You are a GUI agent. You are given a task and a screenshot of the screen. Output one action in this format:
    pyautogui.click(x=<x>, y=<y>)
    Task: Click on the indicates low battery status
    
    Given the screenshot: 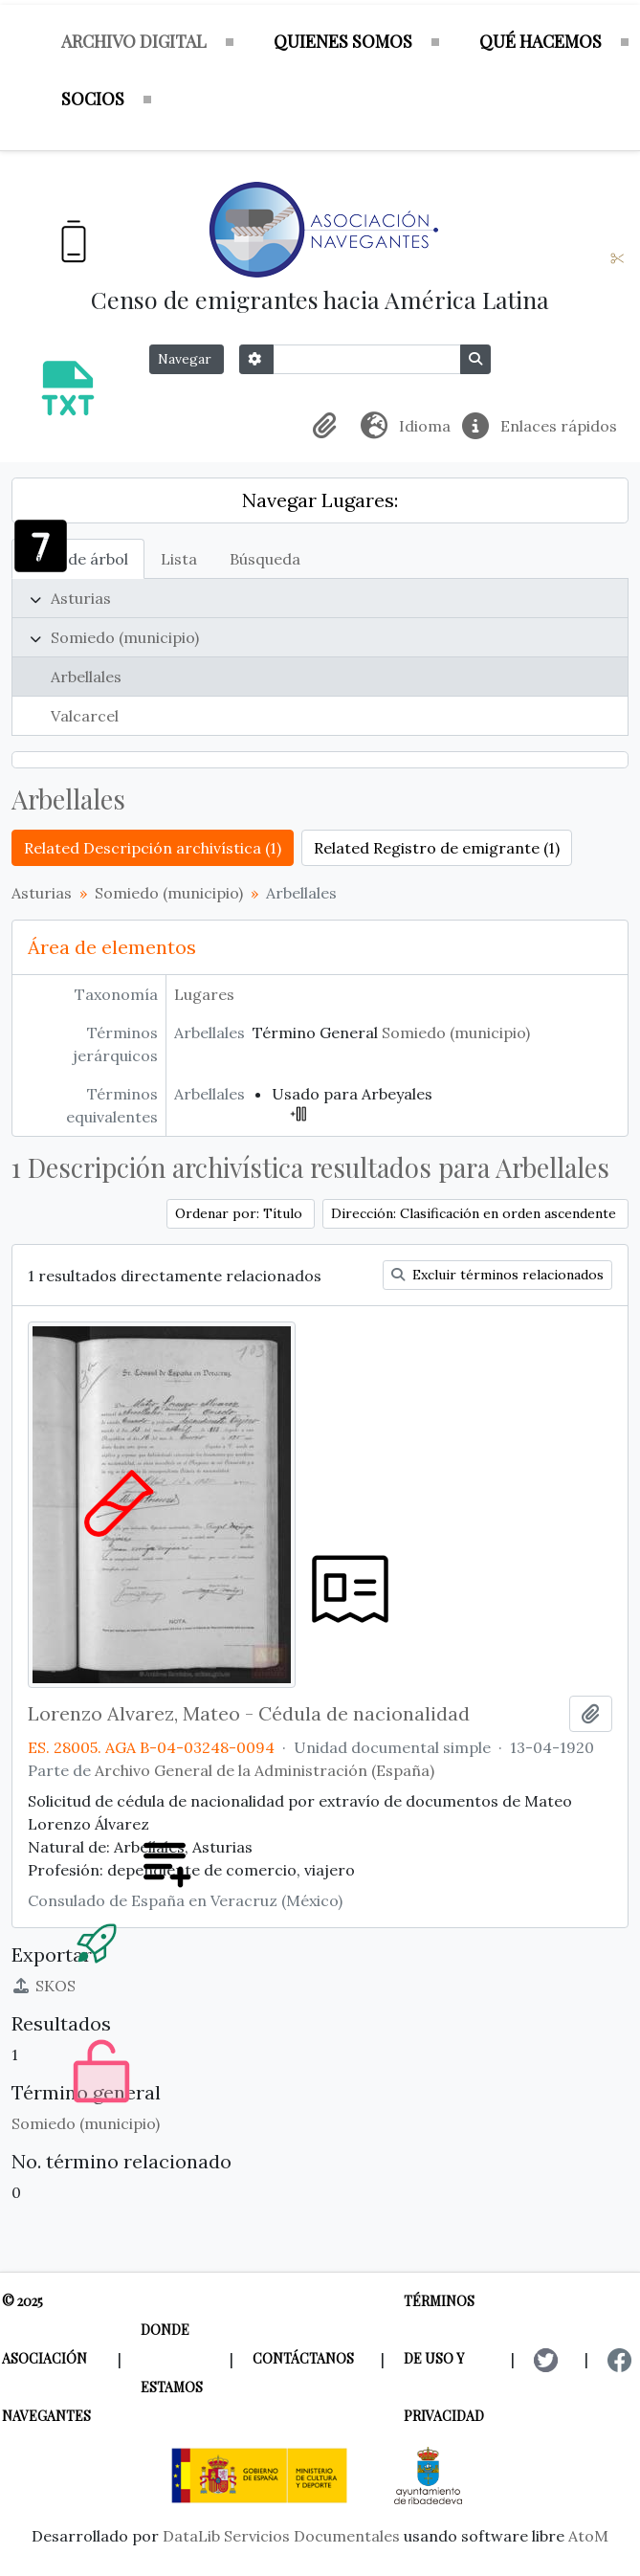 What is the action you would take?
    pyautogui.click(x=74, y=242)
    